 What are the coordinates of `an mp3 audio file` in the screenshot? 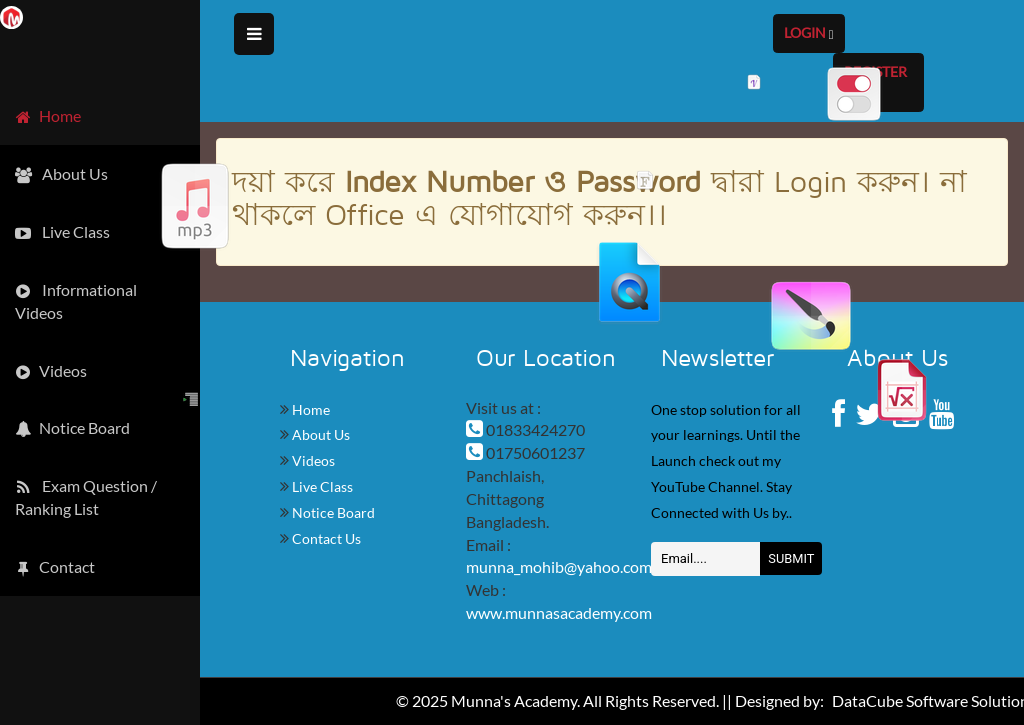 It's located at (195, 206).